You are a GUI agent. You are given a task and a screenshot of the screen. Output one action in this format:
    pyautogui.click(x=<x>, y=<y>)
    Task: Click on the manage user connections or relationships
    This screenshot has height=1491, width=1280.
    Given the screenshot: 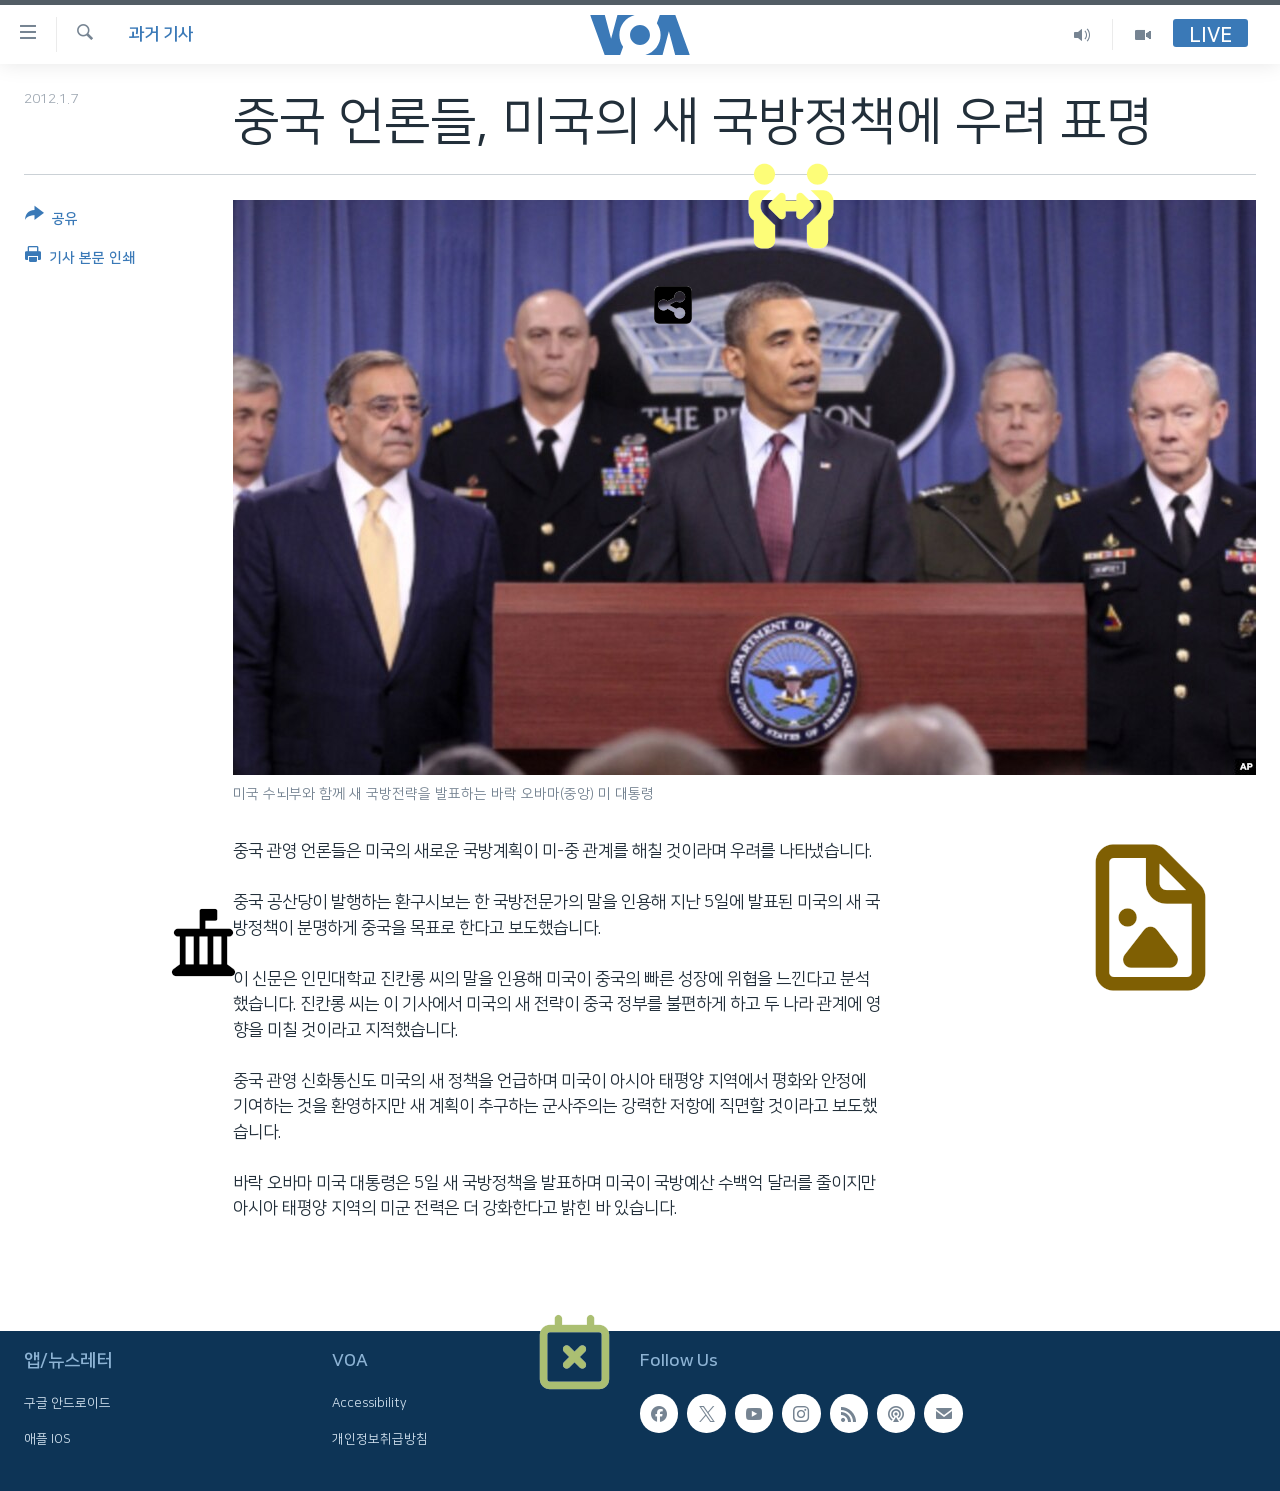 What is the action you would take?
    pyautogui.click(x=791, y=206)
    